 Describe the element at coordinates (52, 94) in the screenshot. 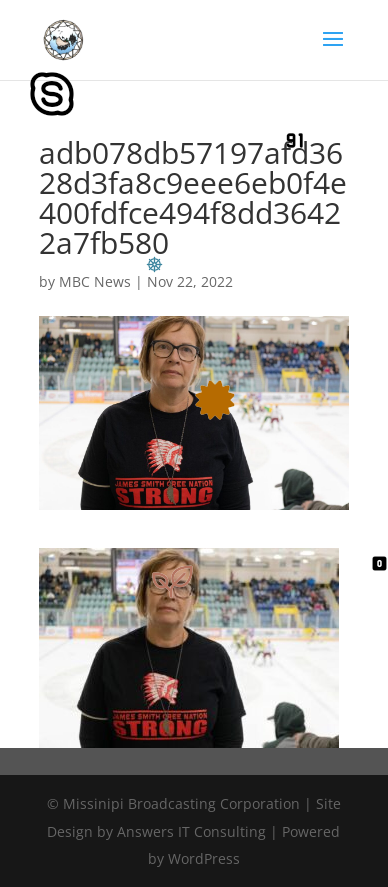

I see `open Skype app` at that location.